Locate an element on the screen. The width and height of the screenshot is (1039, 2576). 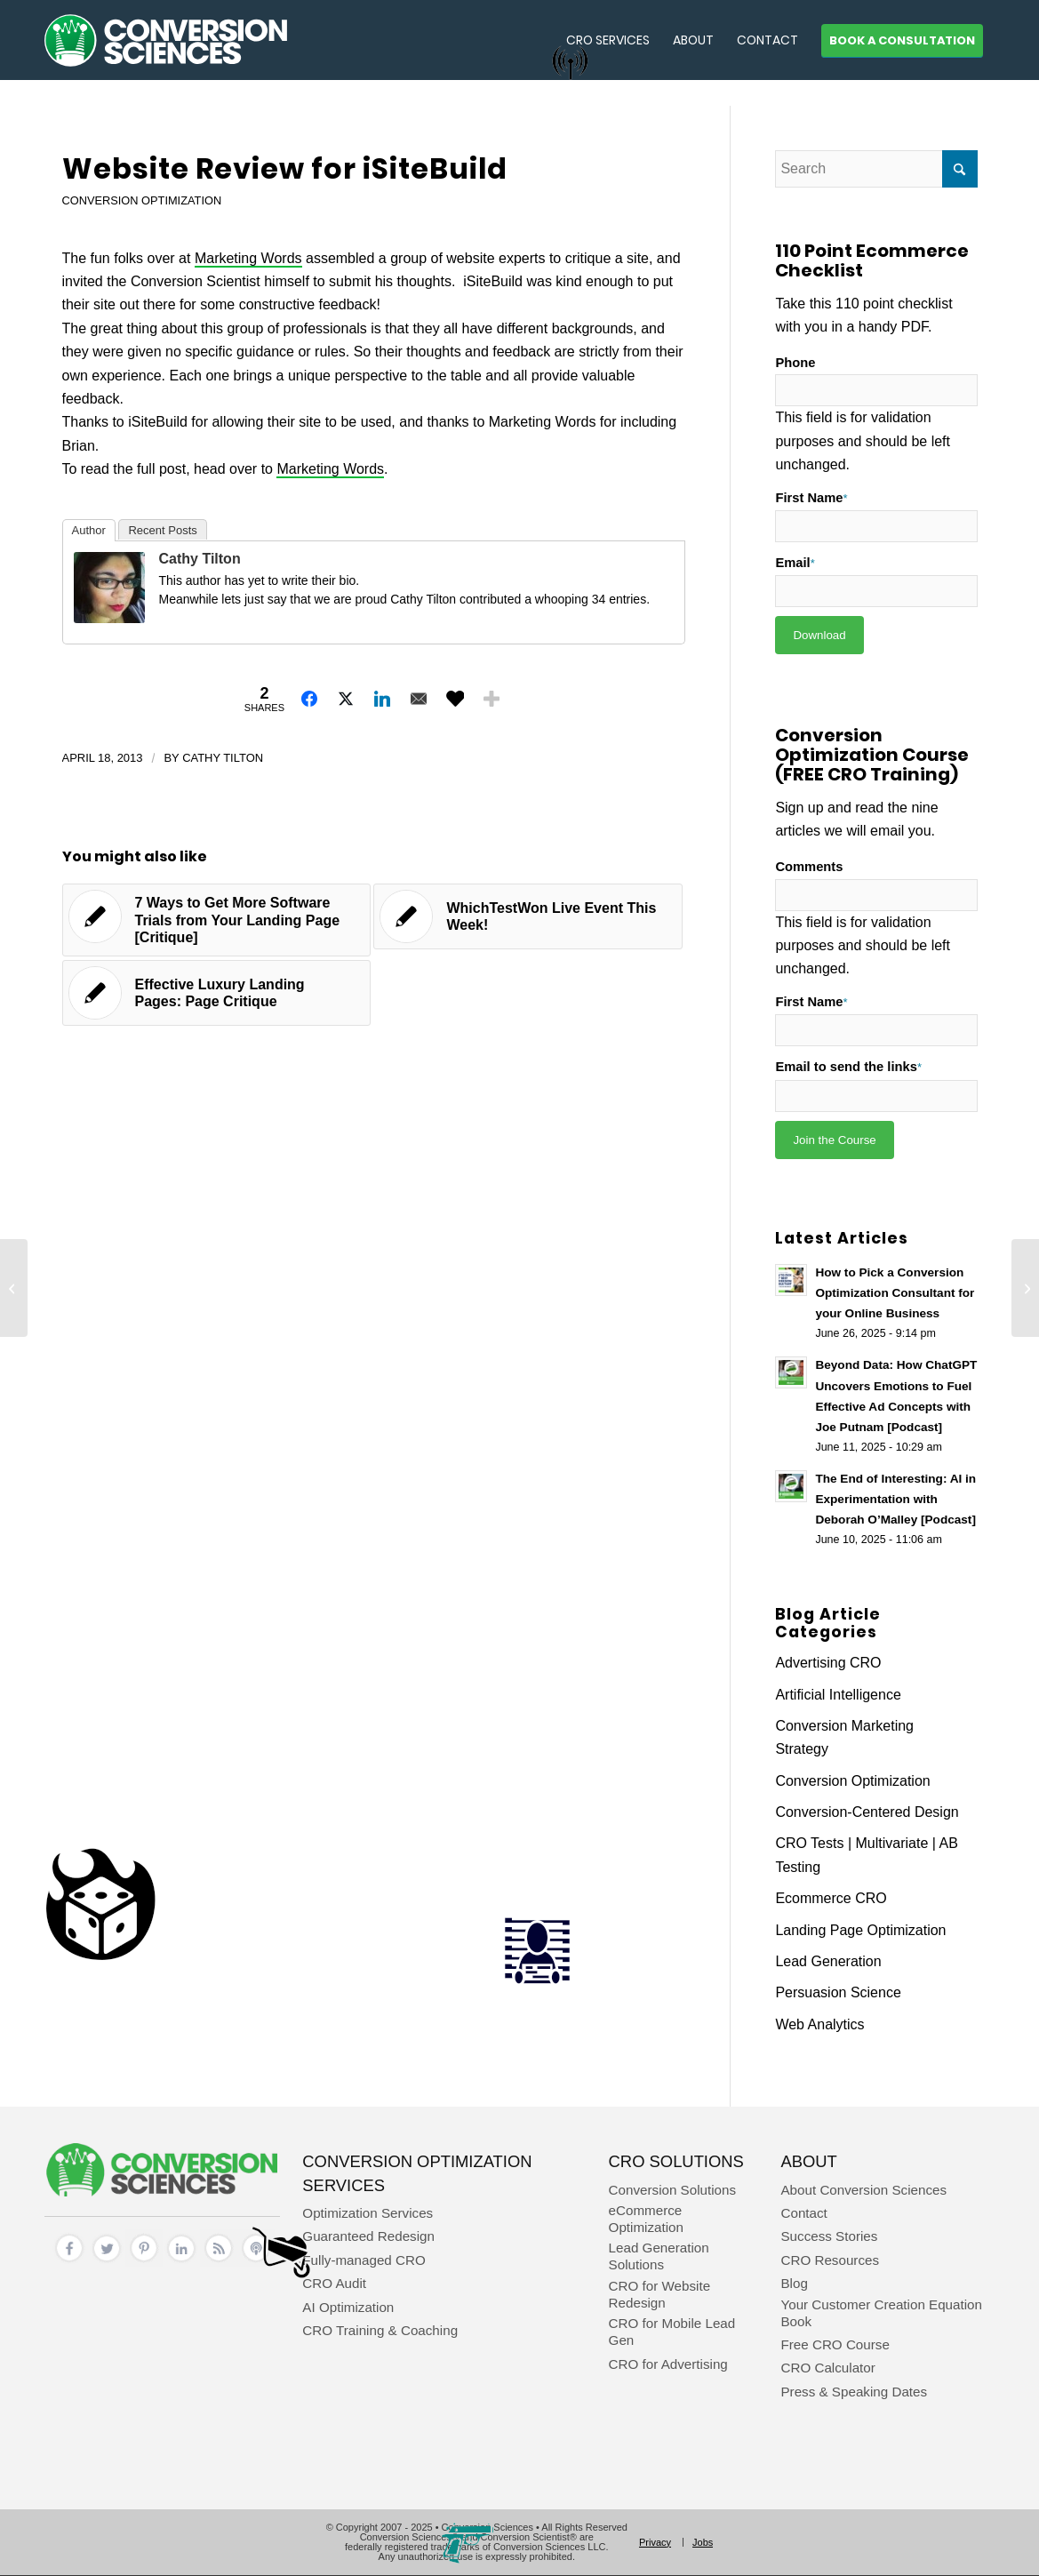
view criminal record or booking photo is located at coordinates (537, 1950).